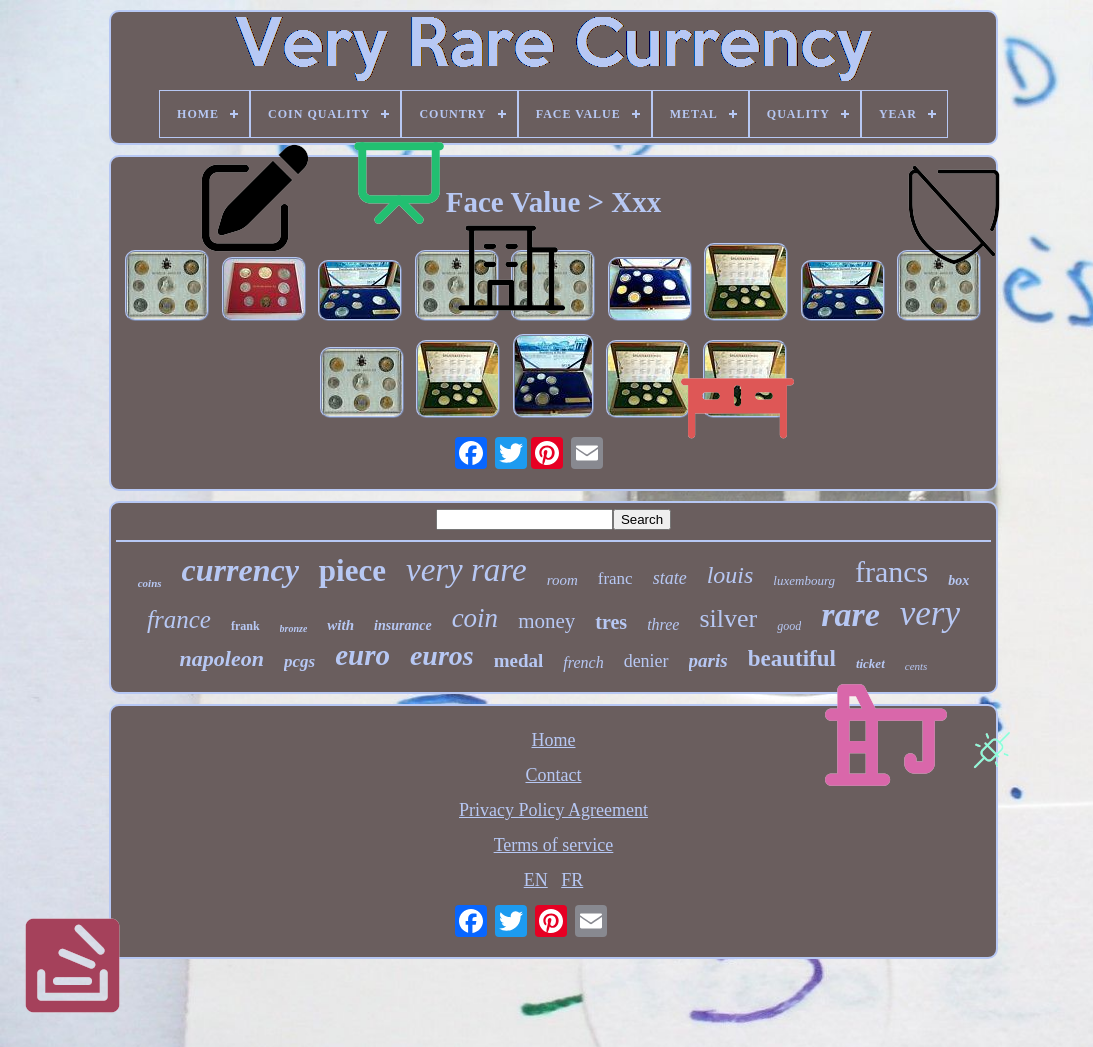 The image size is (1093, 1047). What do you see at coordinates (399, 183) in the screenshot?
I see `start a presentation or slideshow` at bounding box center [399, 183].